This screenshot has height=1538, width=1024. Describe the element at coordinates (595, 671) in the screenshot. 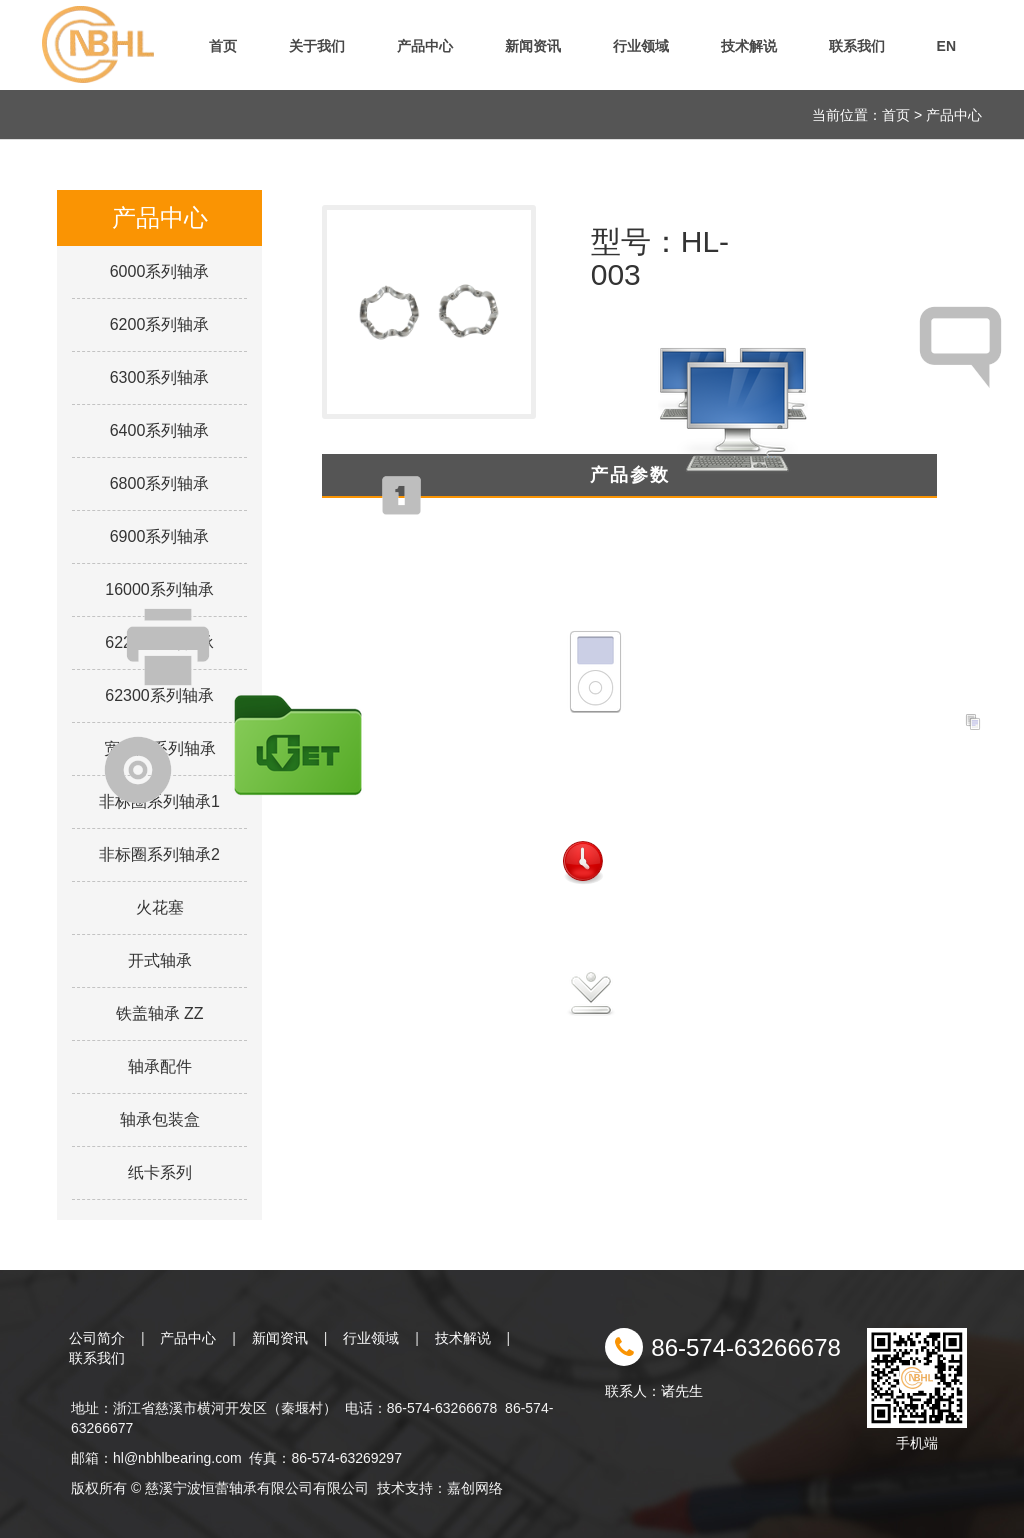

I see `manage connected iPod device` at that location.